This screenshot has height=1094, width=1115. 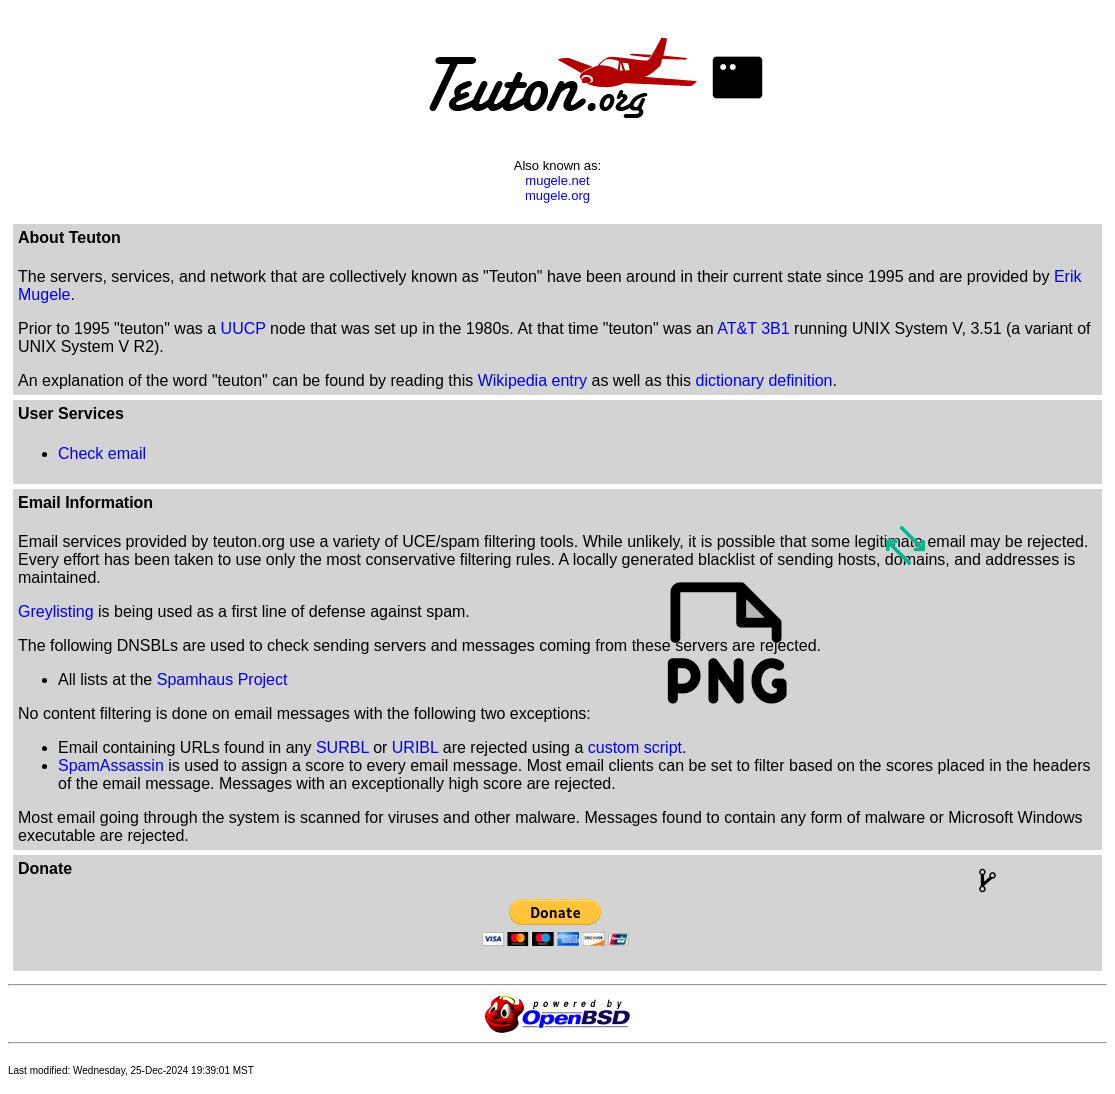 I want to click on resize element diagonally, so click(x=905, y=545).